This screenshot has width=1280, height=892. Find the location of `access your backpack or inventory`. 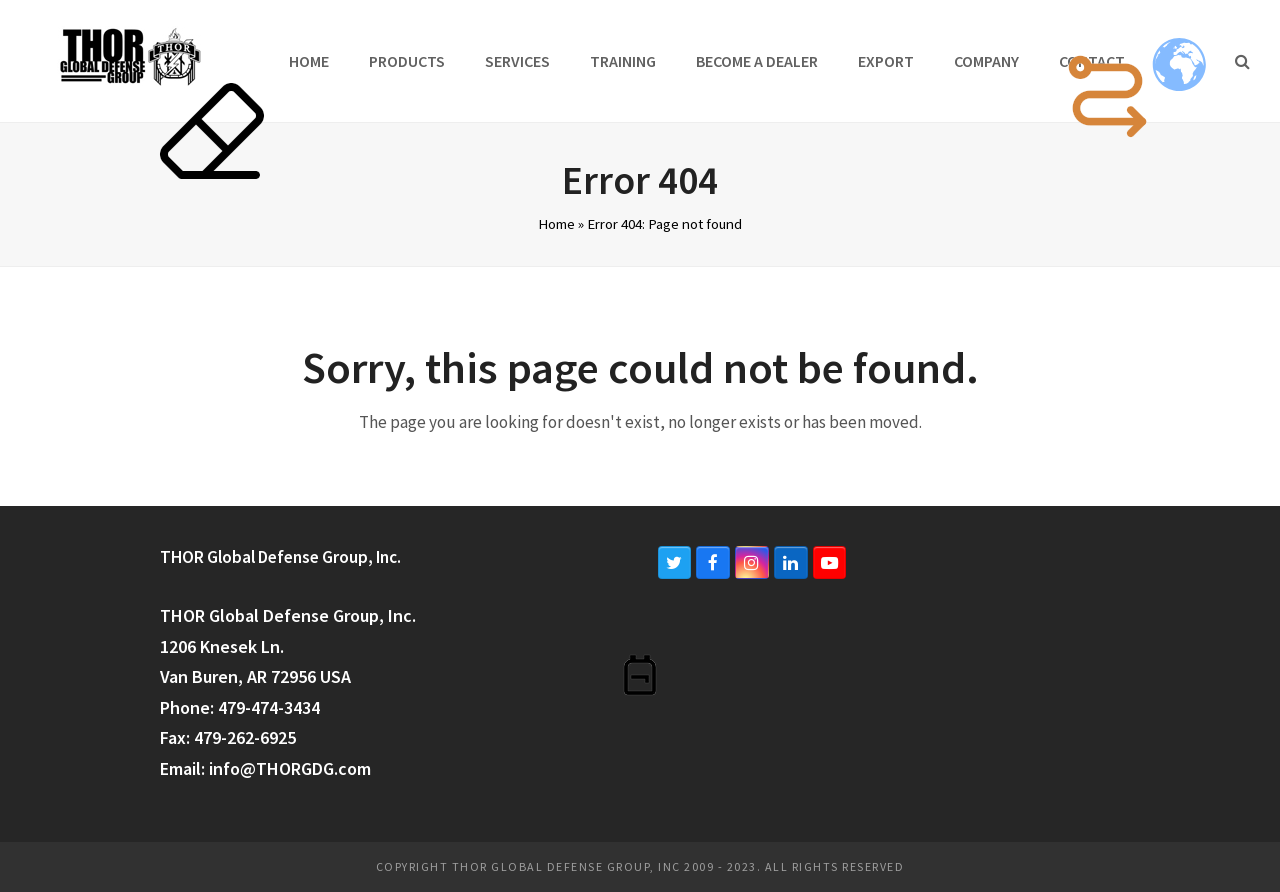

access your backpack or inventory is located at coordinates (640, 675).